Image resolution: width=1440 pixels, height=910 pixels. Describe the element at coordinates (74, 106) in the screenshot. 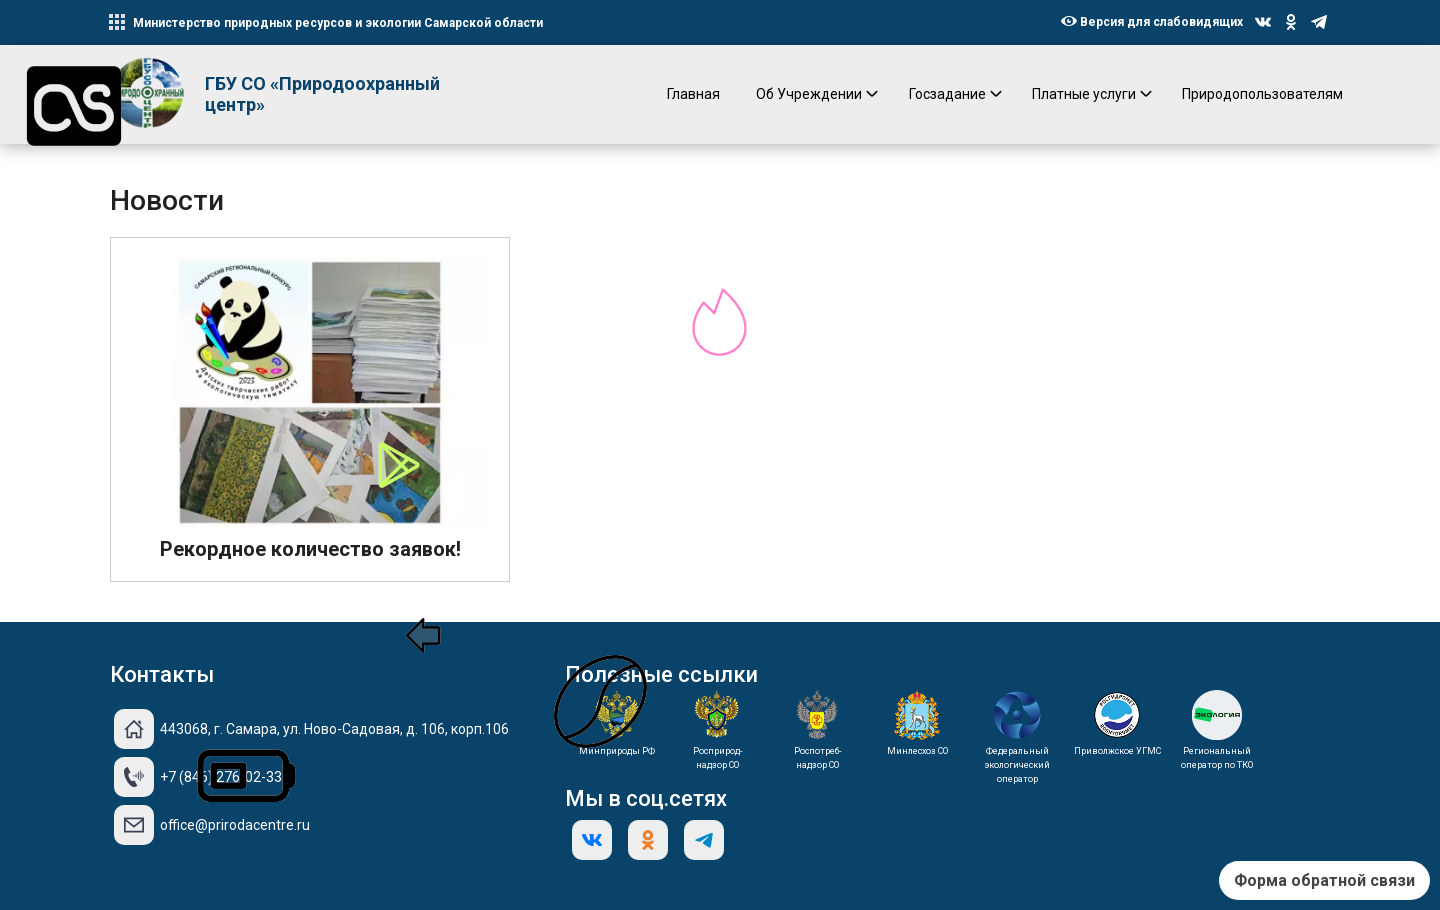

I see `open Last.fm app or website` at that location.